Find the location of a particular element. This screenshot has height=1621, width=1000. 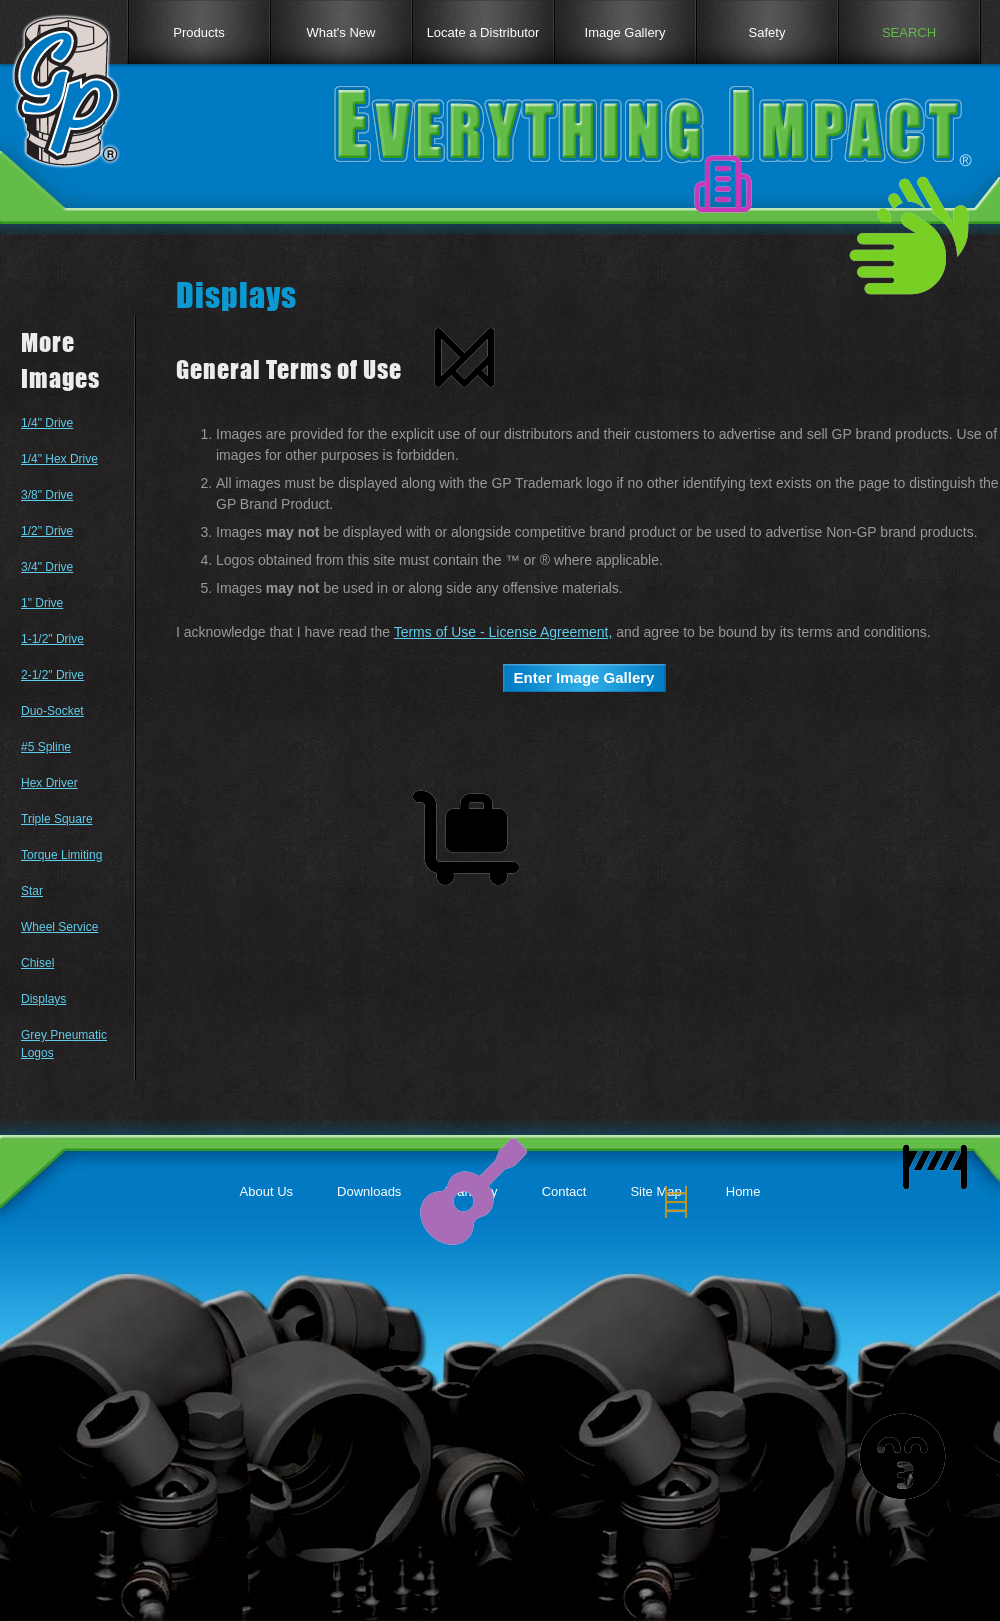

access step-by-step instructions or tutorials is located at coordinates (676, 1202).